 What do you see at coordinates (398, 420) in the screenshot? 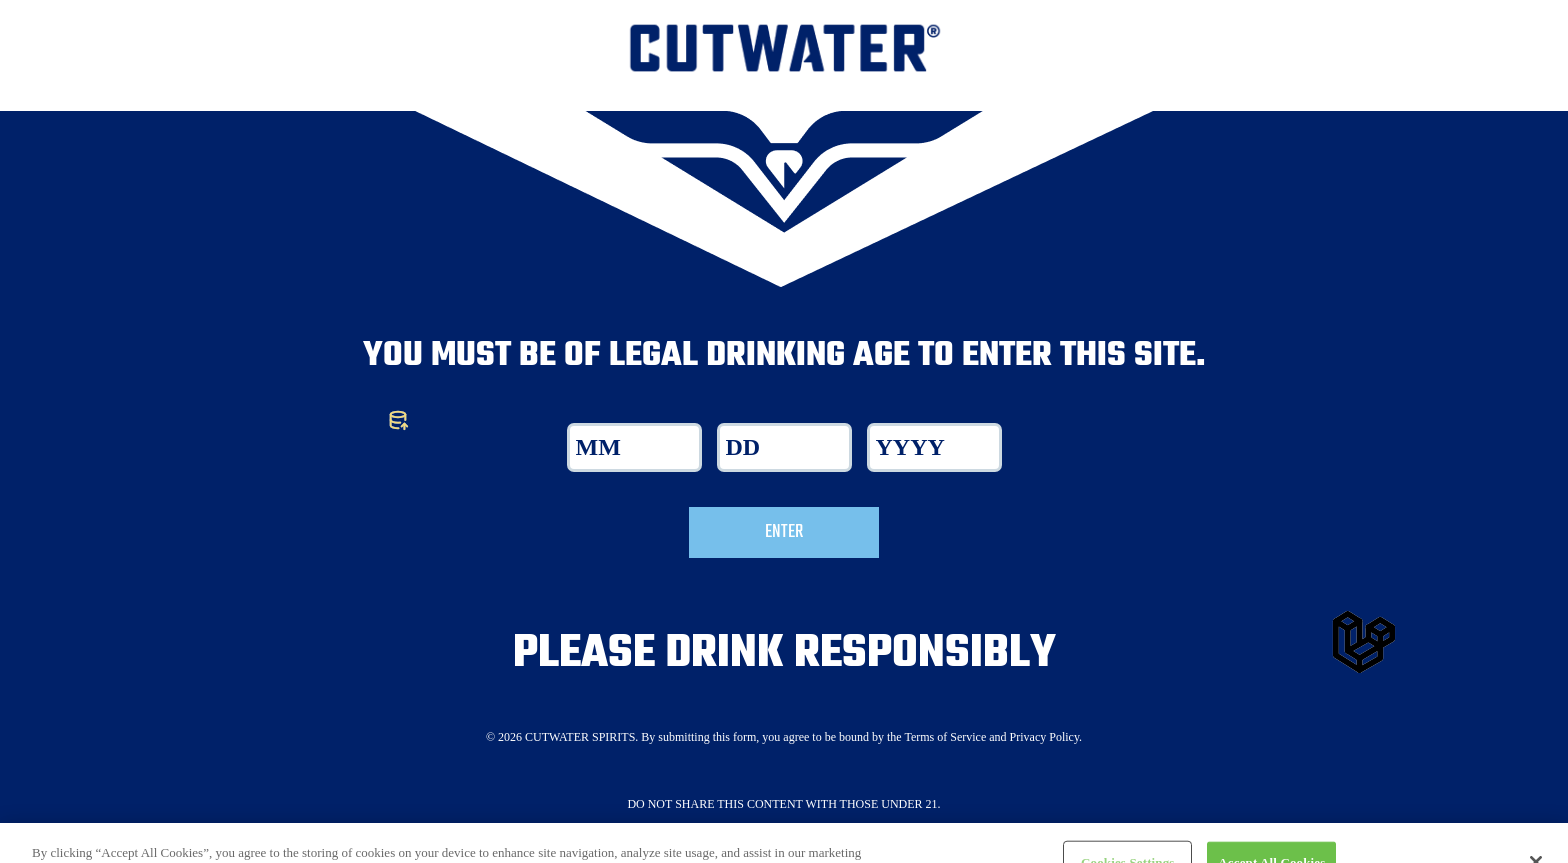
I see `import data into database` at bounding box center [398, 420].